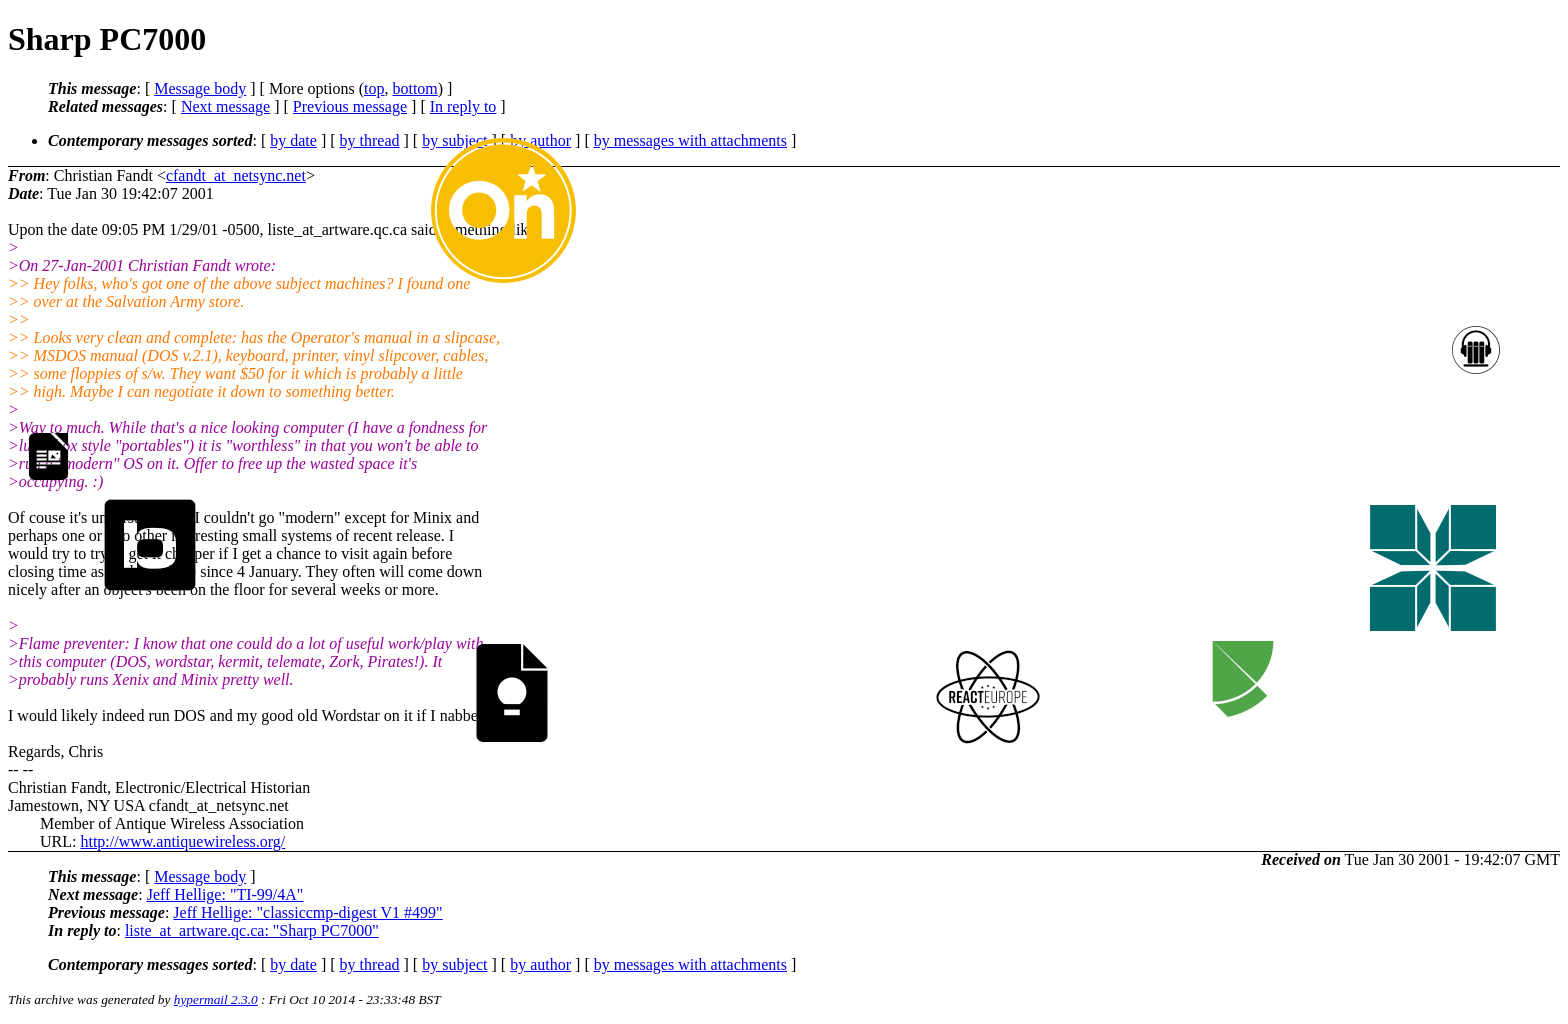  I want to click on open Poetry package manager, so click(1243, 679).